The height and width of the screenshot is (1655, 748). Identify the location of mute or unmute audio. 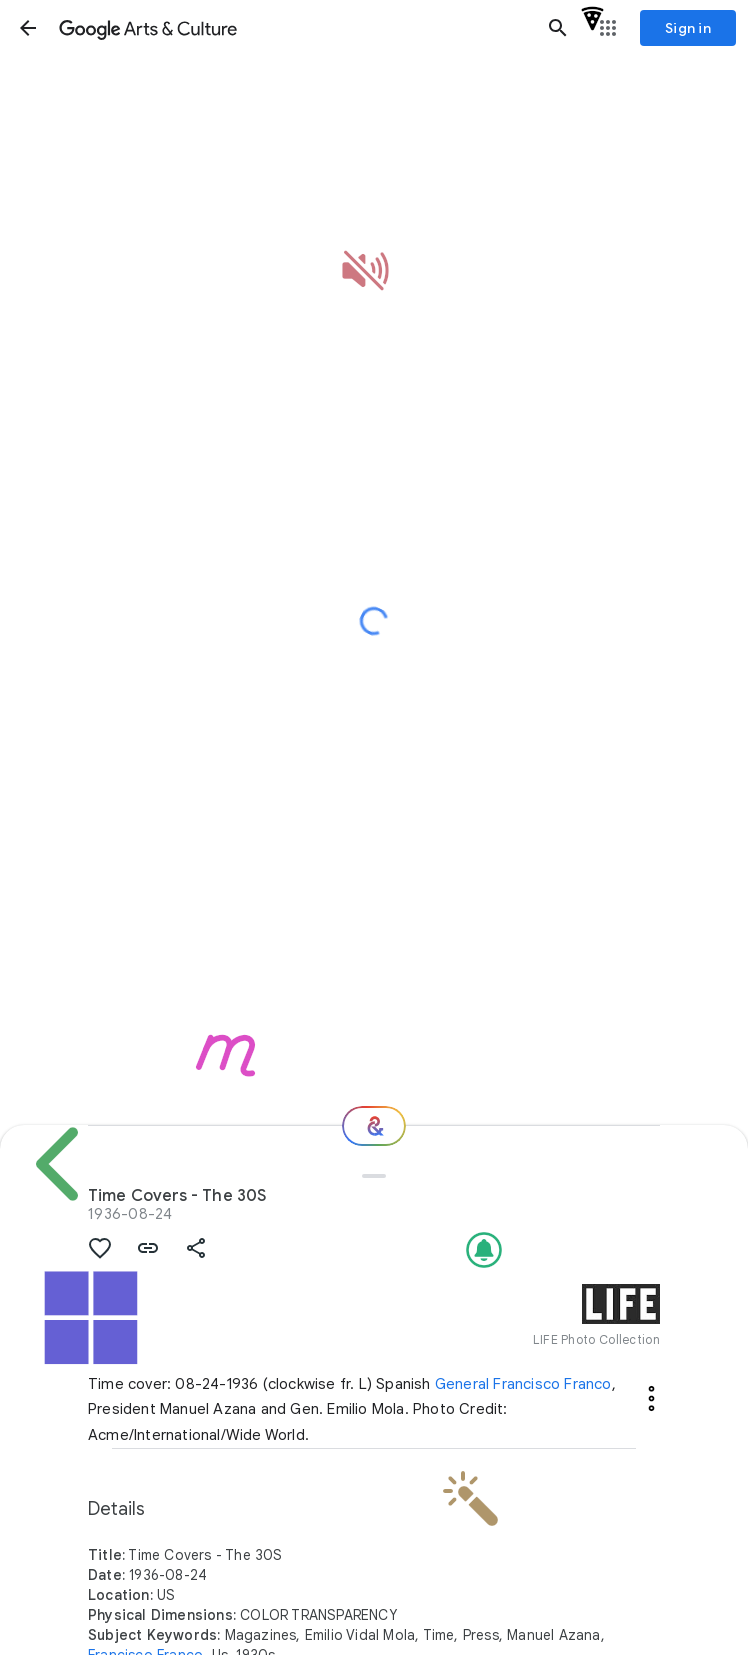
(365, 270).